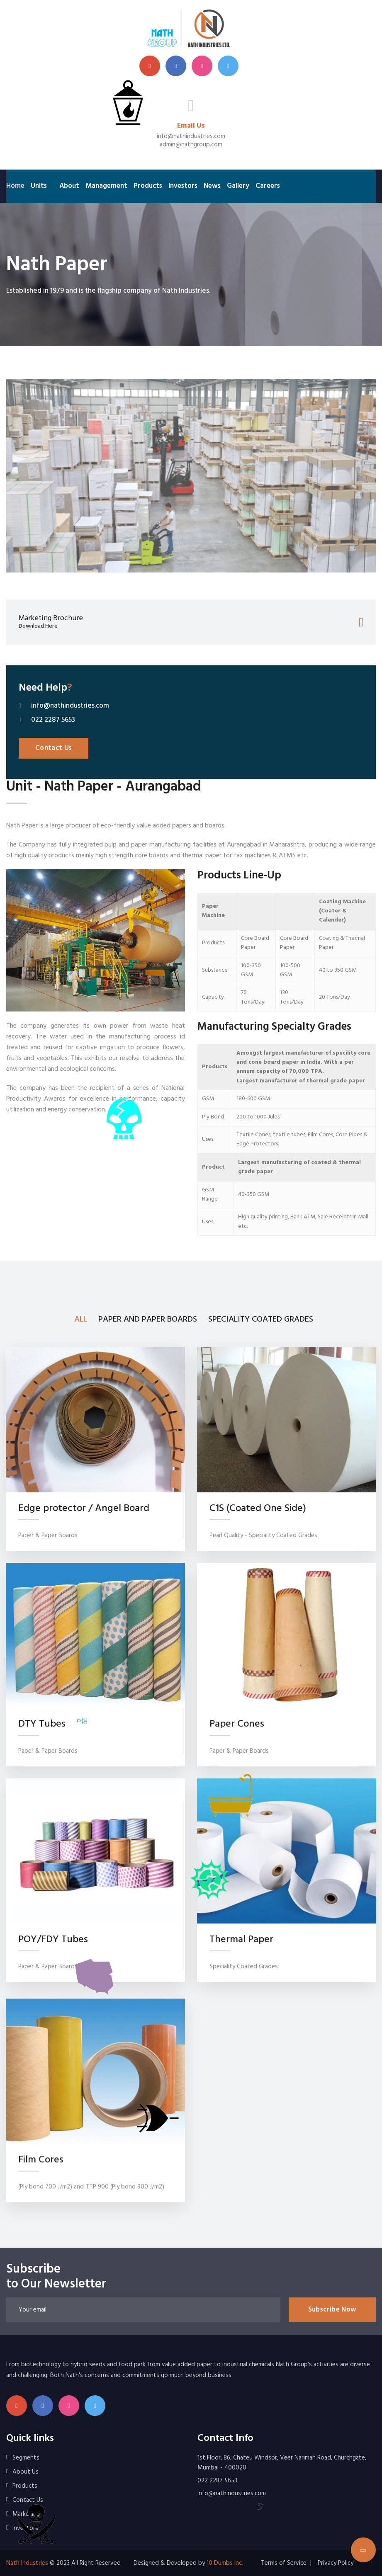  What do you see at coordinates (94, 1977) in the screenshot?
I see `select Poland as your country or region` at bounding box center [94, 1977].